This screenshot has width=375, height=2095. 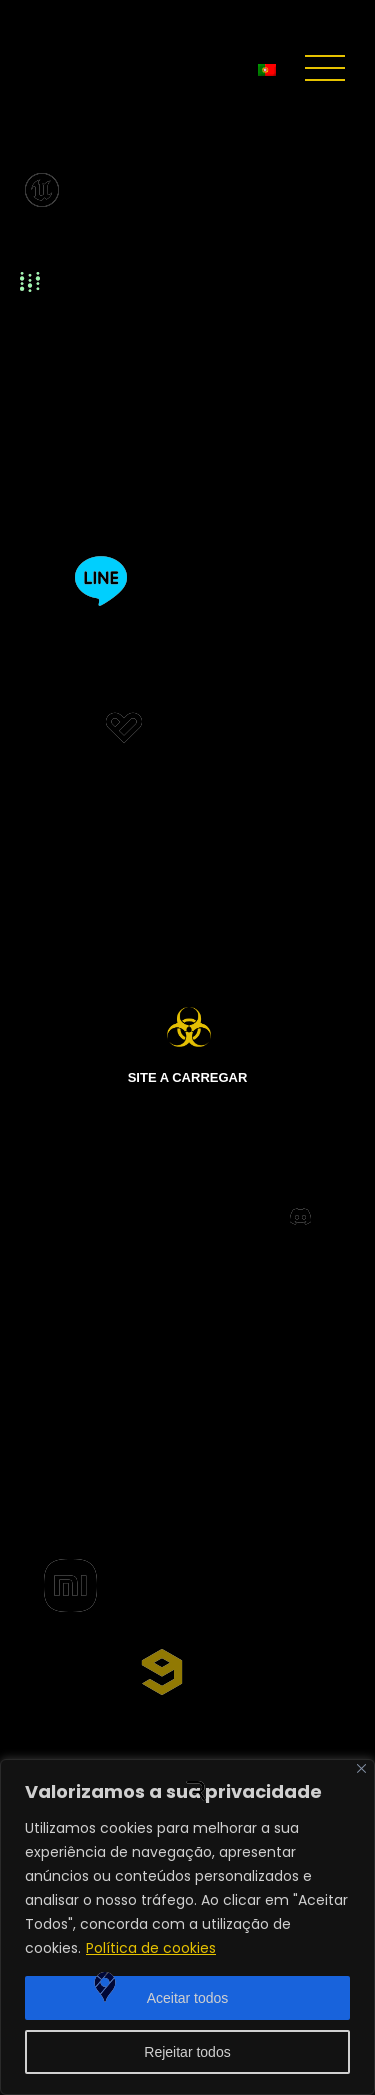 What do you see at coordinates (124, 728) in the screenshot?
I see `open Google Fit app` at bounding box center [124, 728].